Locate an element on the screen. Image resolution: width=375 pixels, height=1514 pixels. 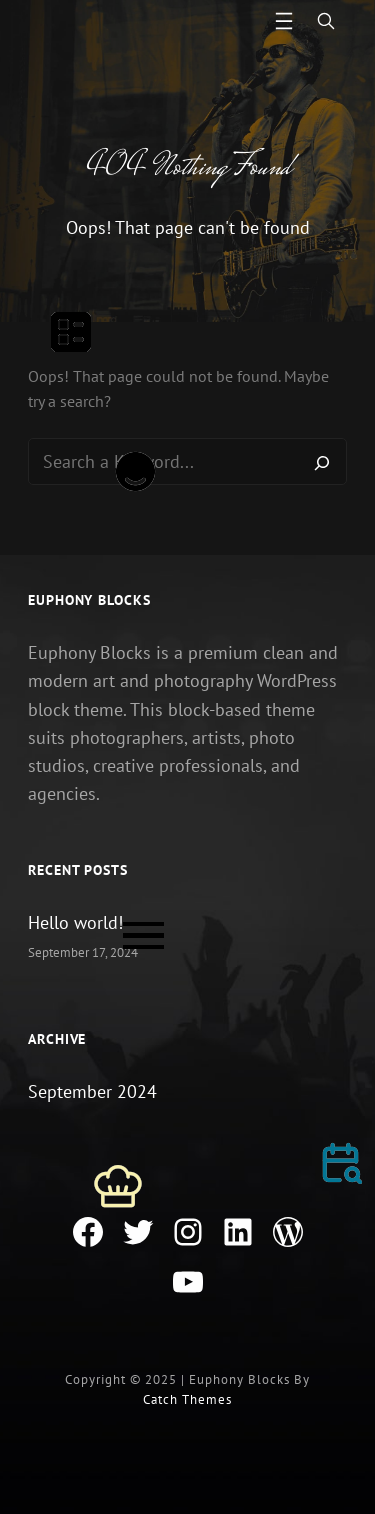
browse recipes or cooking content is located at coordinates (118, 1187).